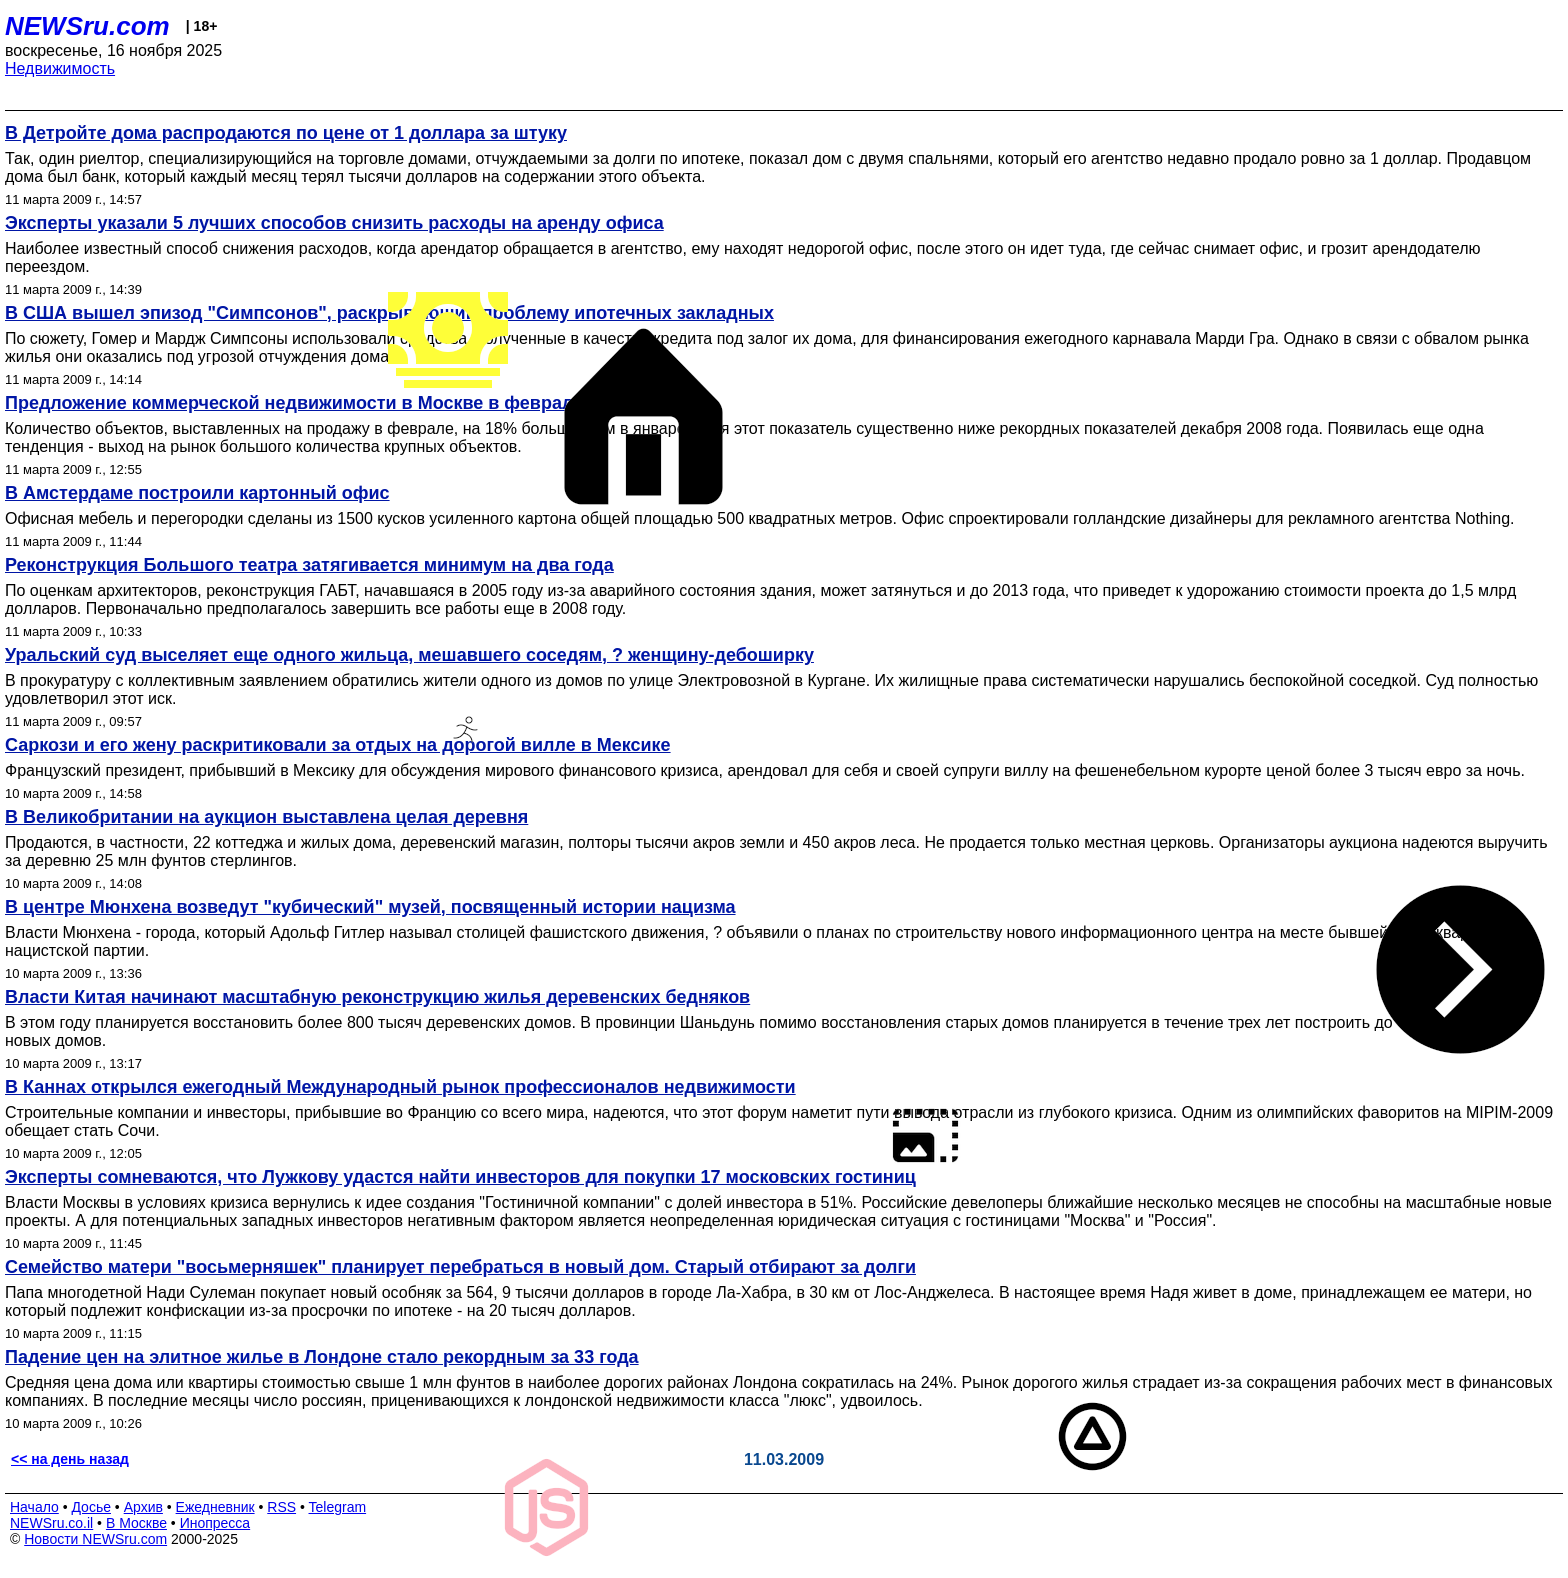 The width and height of the screenshot is (1568, 1578). I want to click on view your cash balance, so click(448, 340).